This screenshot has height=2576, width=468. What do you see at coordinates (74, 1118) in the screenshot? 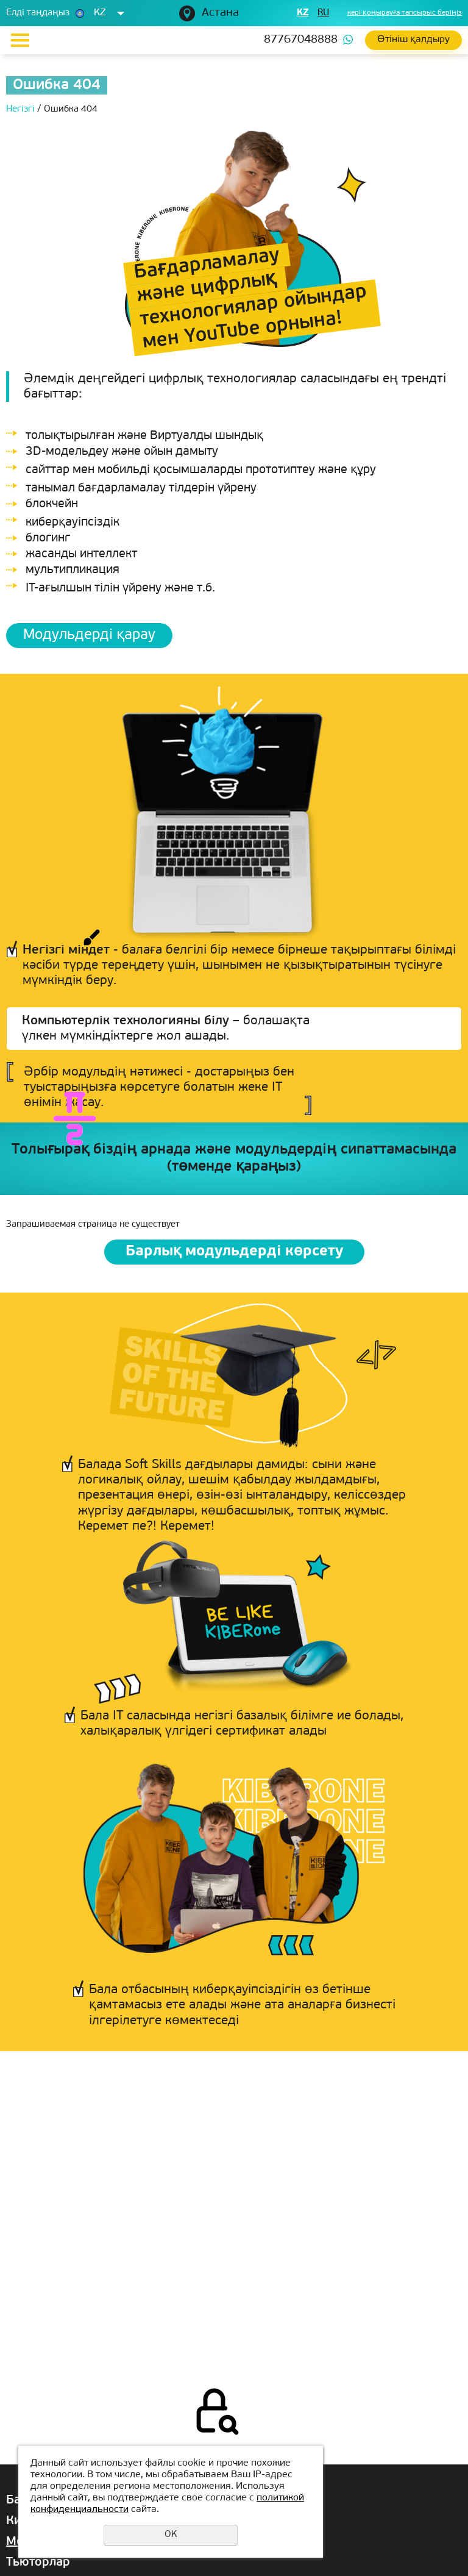
I see `represents the mathematical constant π/2 (pi divided by 2)` at bounding box center [74, 1118].